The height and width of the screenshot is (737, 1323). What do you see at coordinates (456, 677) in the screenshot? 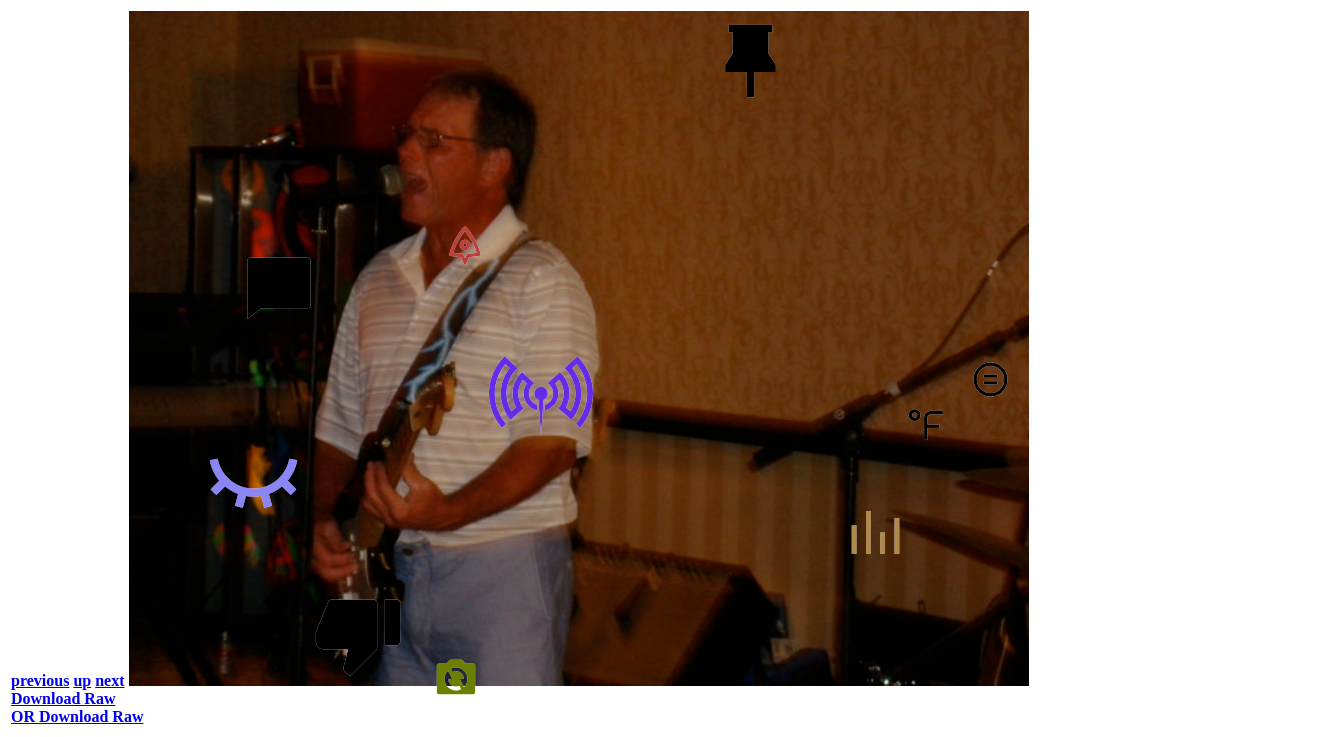
I see `switch between front and rear camera` at bounding box center [456, 677].